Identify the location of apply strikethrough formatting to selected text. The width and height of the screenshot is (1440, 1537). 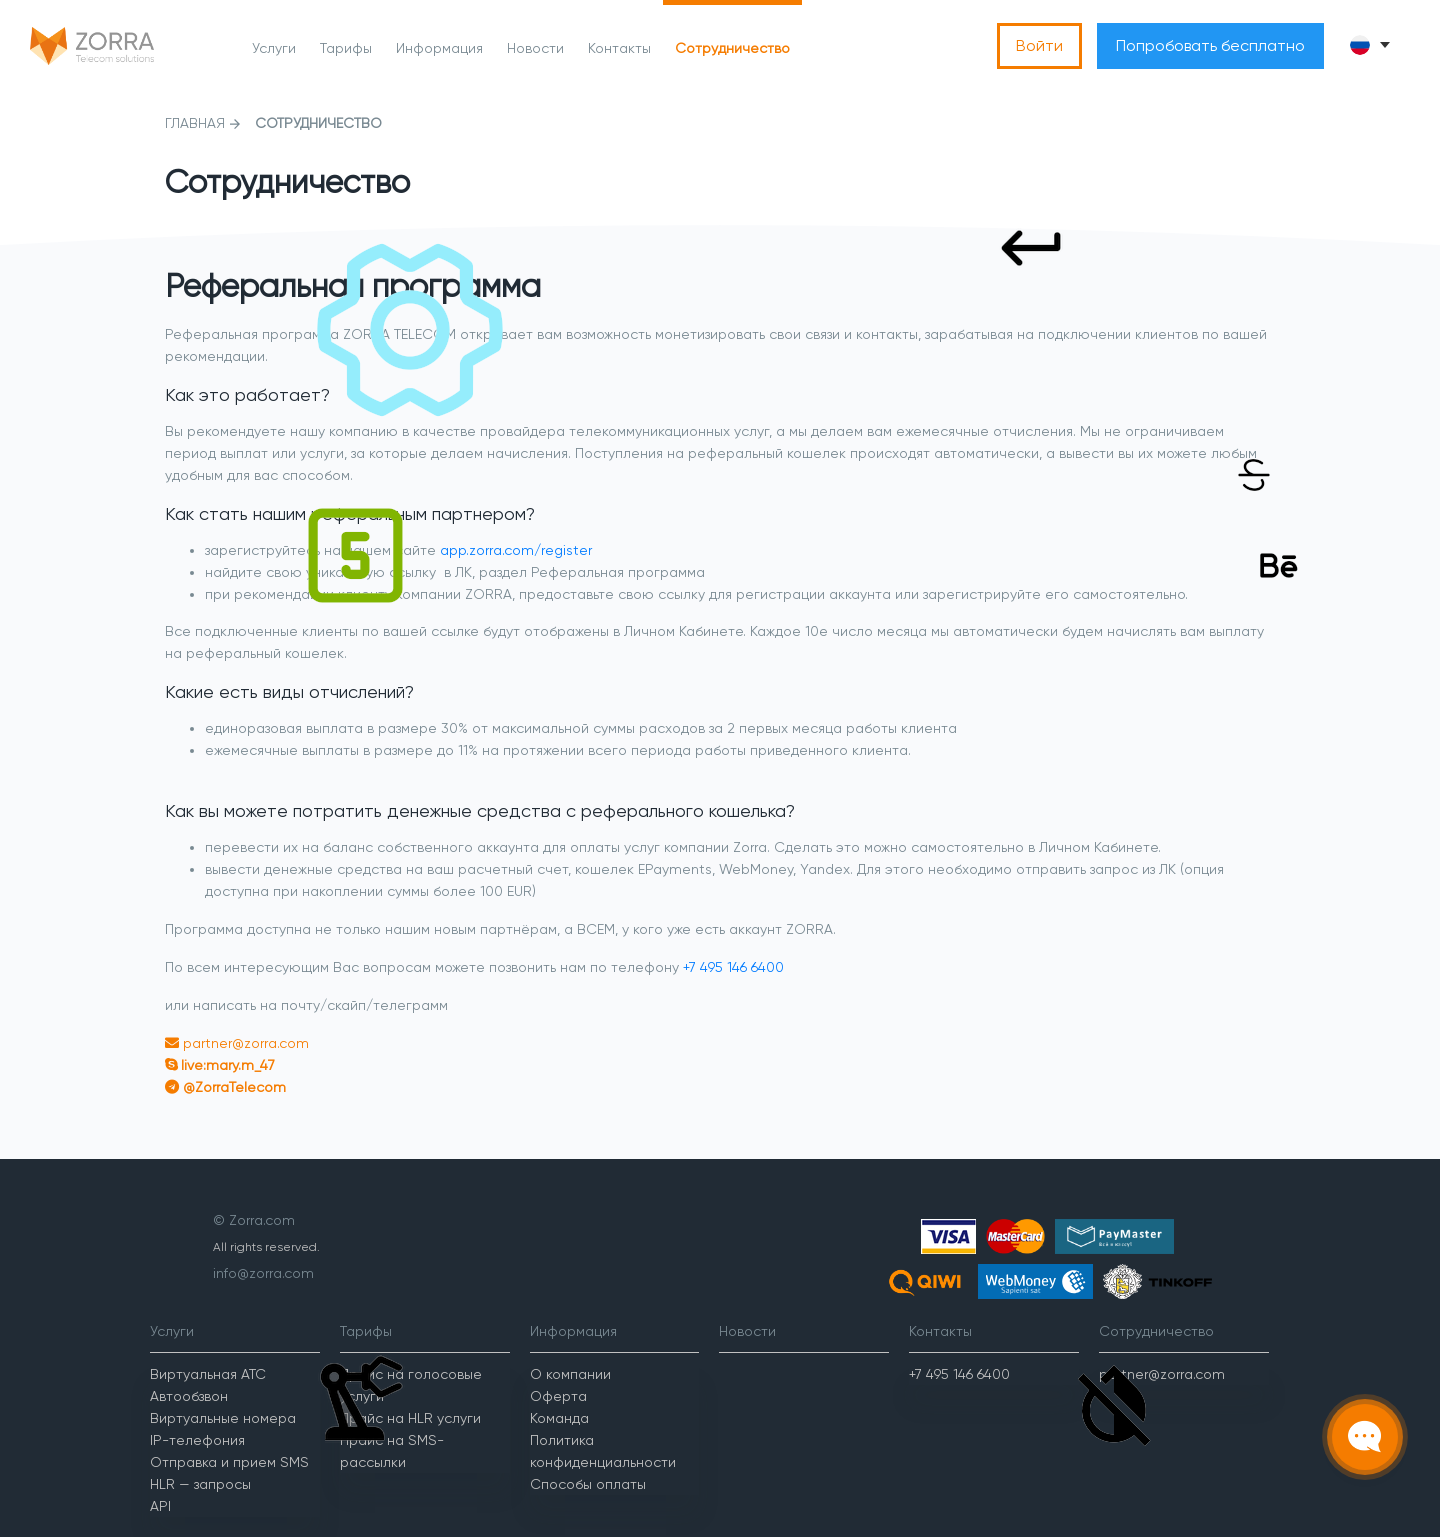
(1254, 475).